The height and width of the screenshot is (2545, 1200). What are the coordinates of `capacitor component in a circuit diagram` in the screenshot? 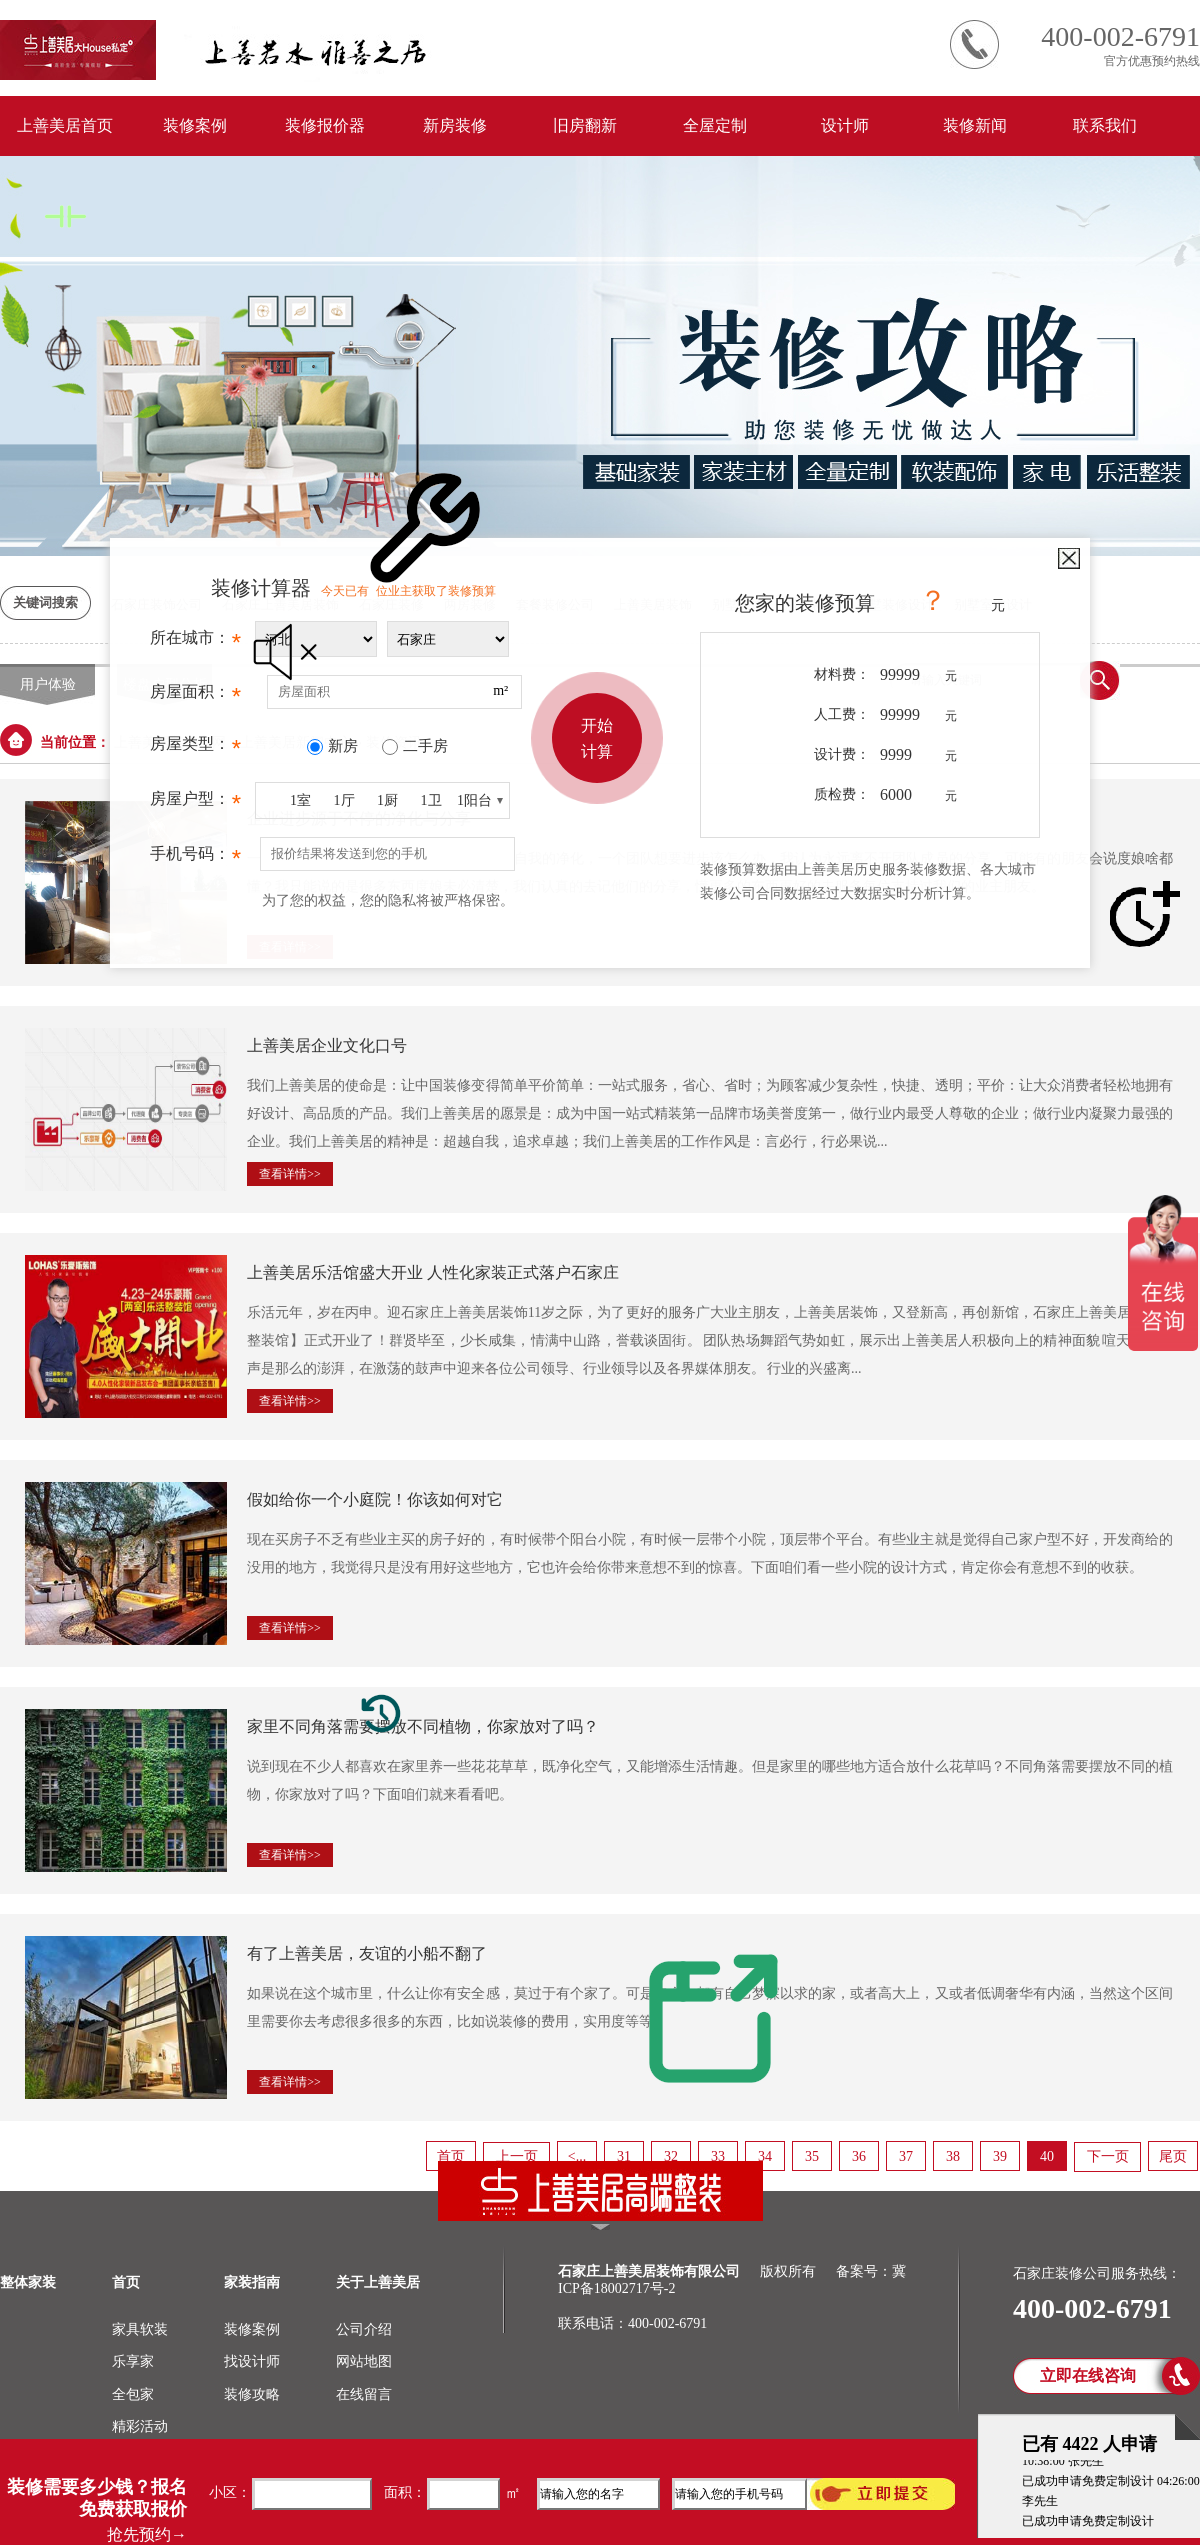 It's located at (65, 216).